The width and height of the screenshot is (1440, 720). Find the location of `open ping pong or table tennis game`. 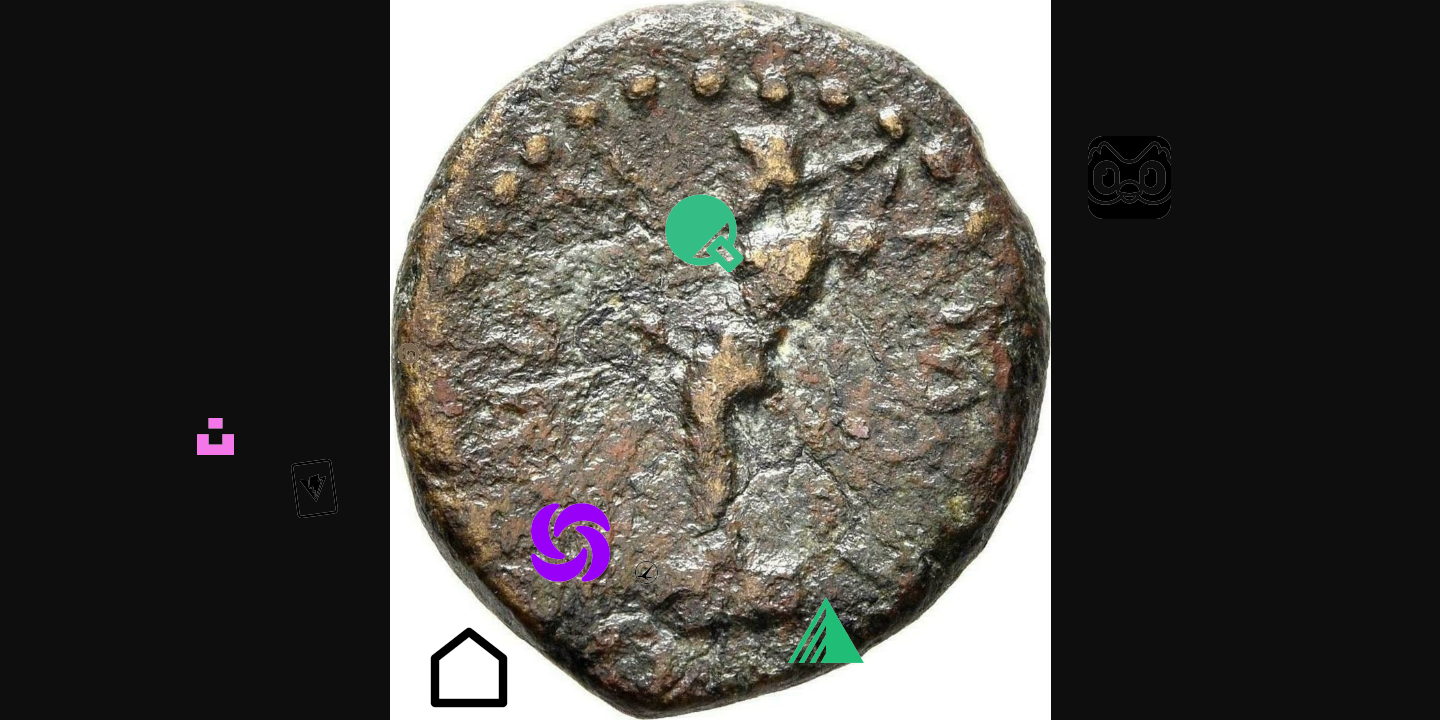

open ping pong or table tennis game is located at coordinates (703, 232).